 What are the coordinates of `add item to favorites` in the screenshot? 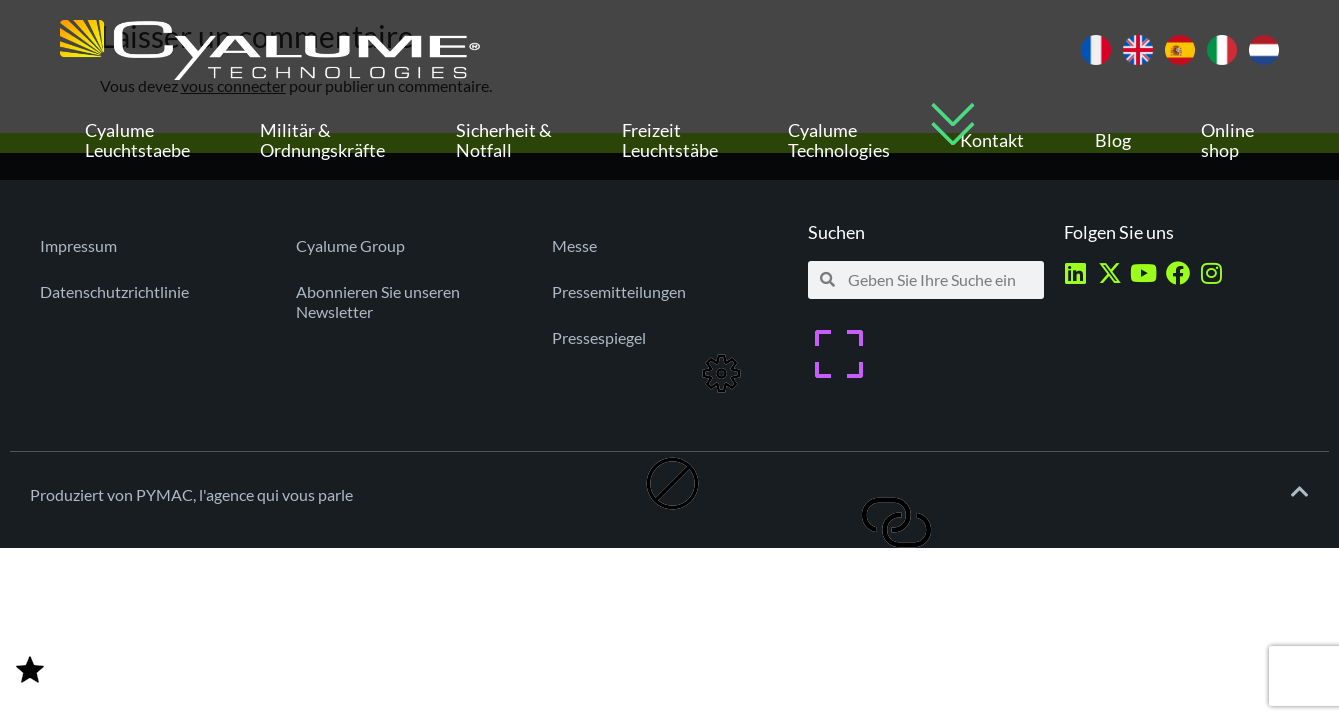 It's located at (30, 670).